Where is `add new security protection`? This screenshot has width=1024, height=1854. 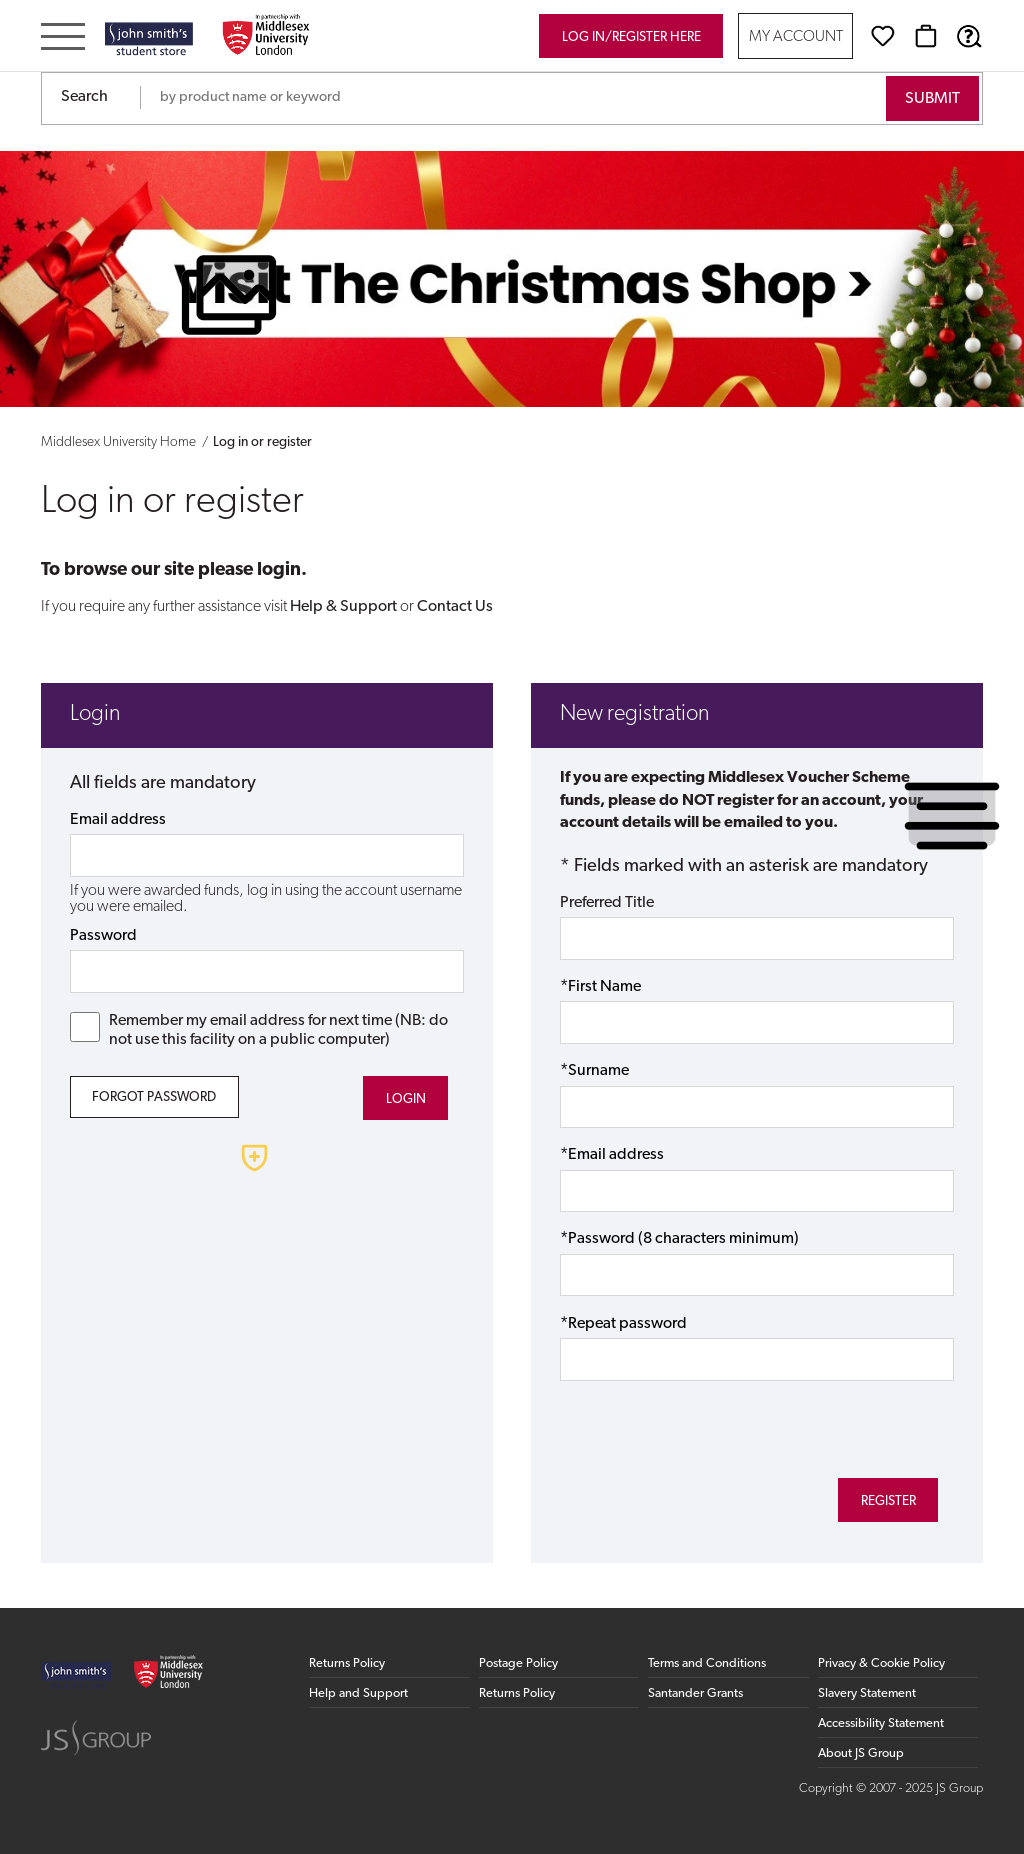 add new security protection is located at coordinates (254, 1156).